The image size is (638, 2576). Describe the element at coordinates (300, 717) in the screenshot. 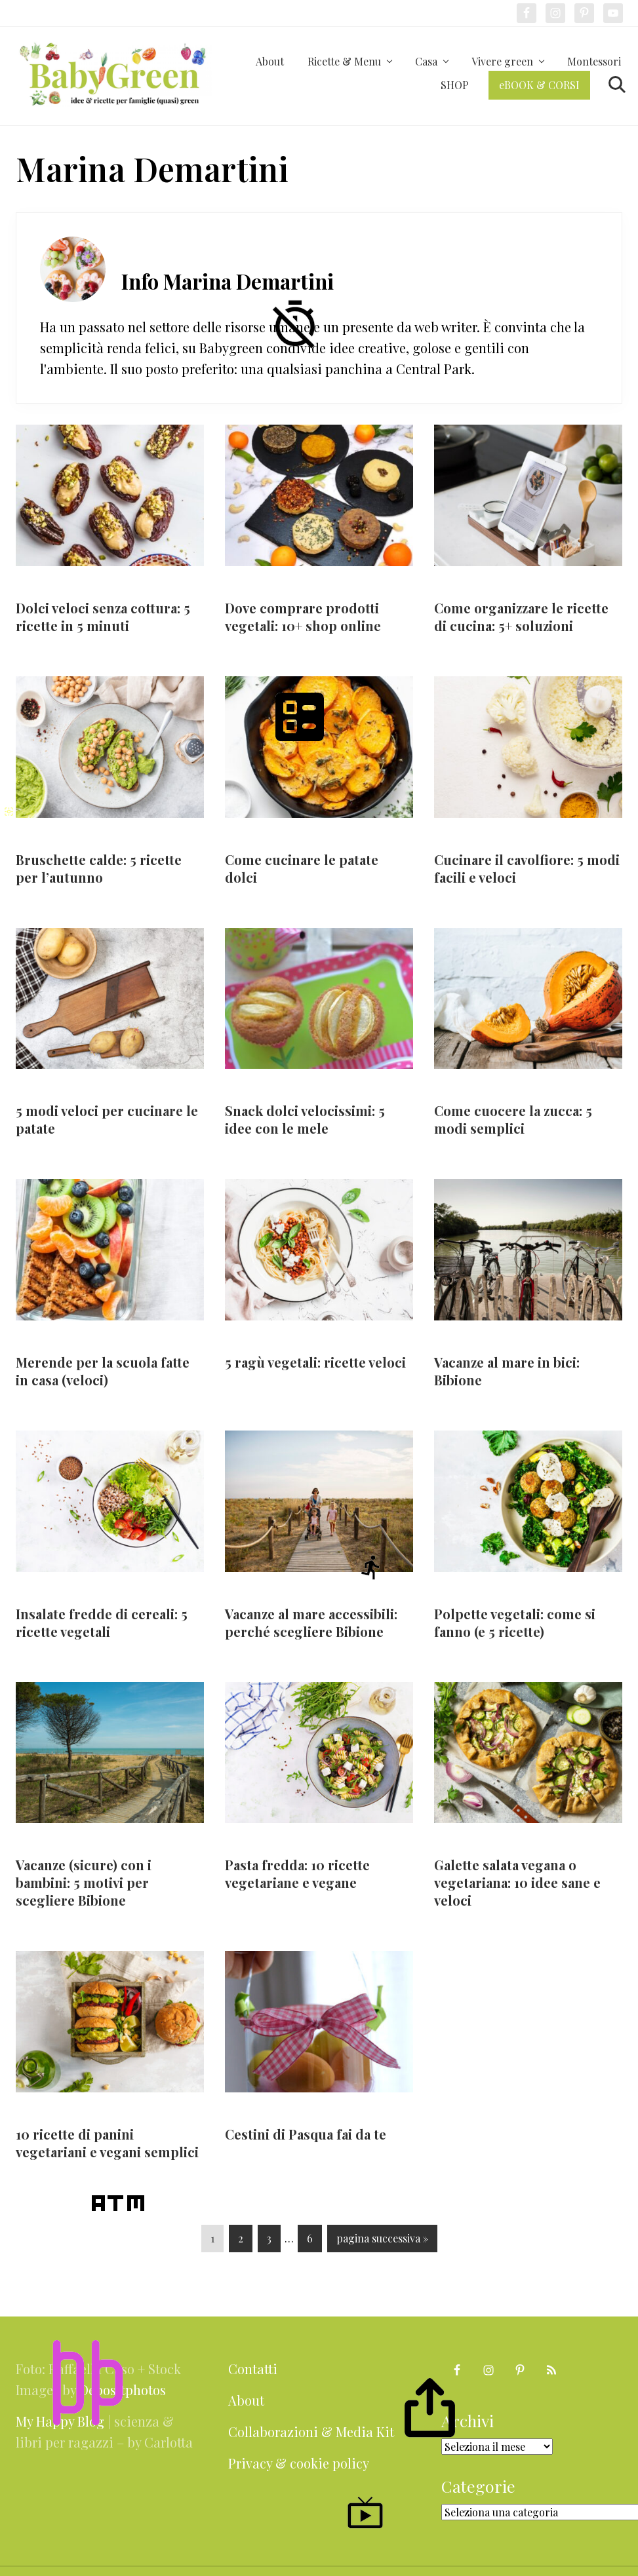

I see `view ballot or voting options` at that location.